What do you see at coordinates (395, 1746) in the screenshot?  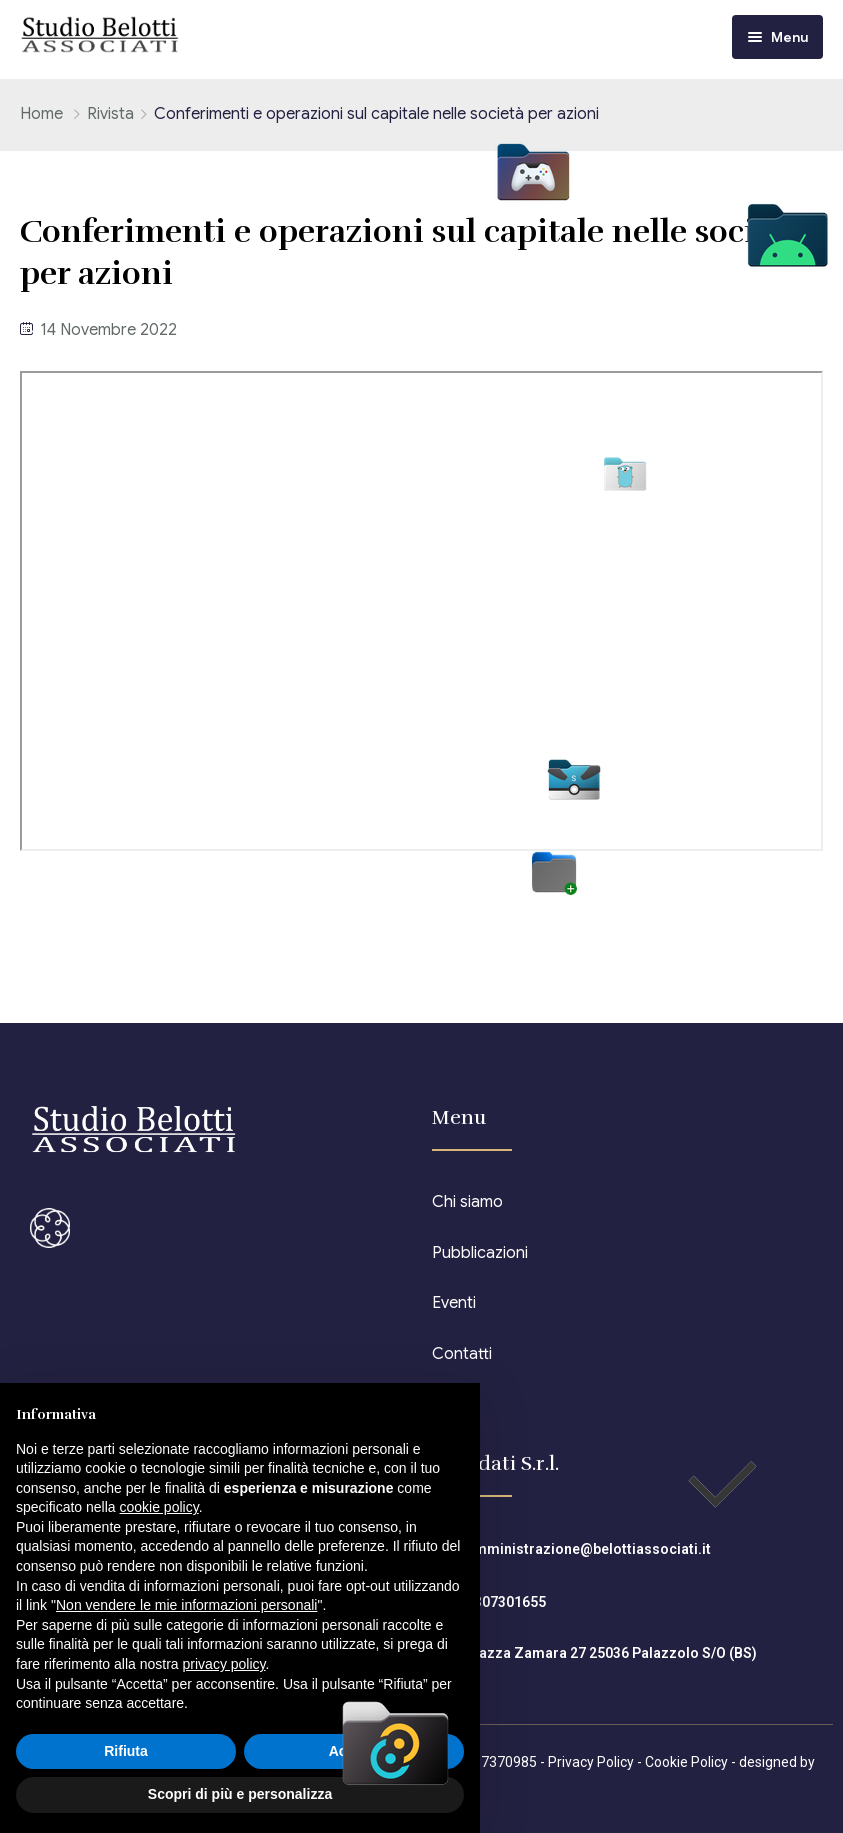 I see `open tauri project folder` at bounding box center [395, 1746].